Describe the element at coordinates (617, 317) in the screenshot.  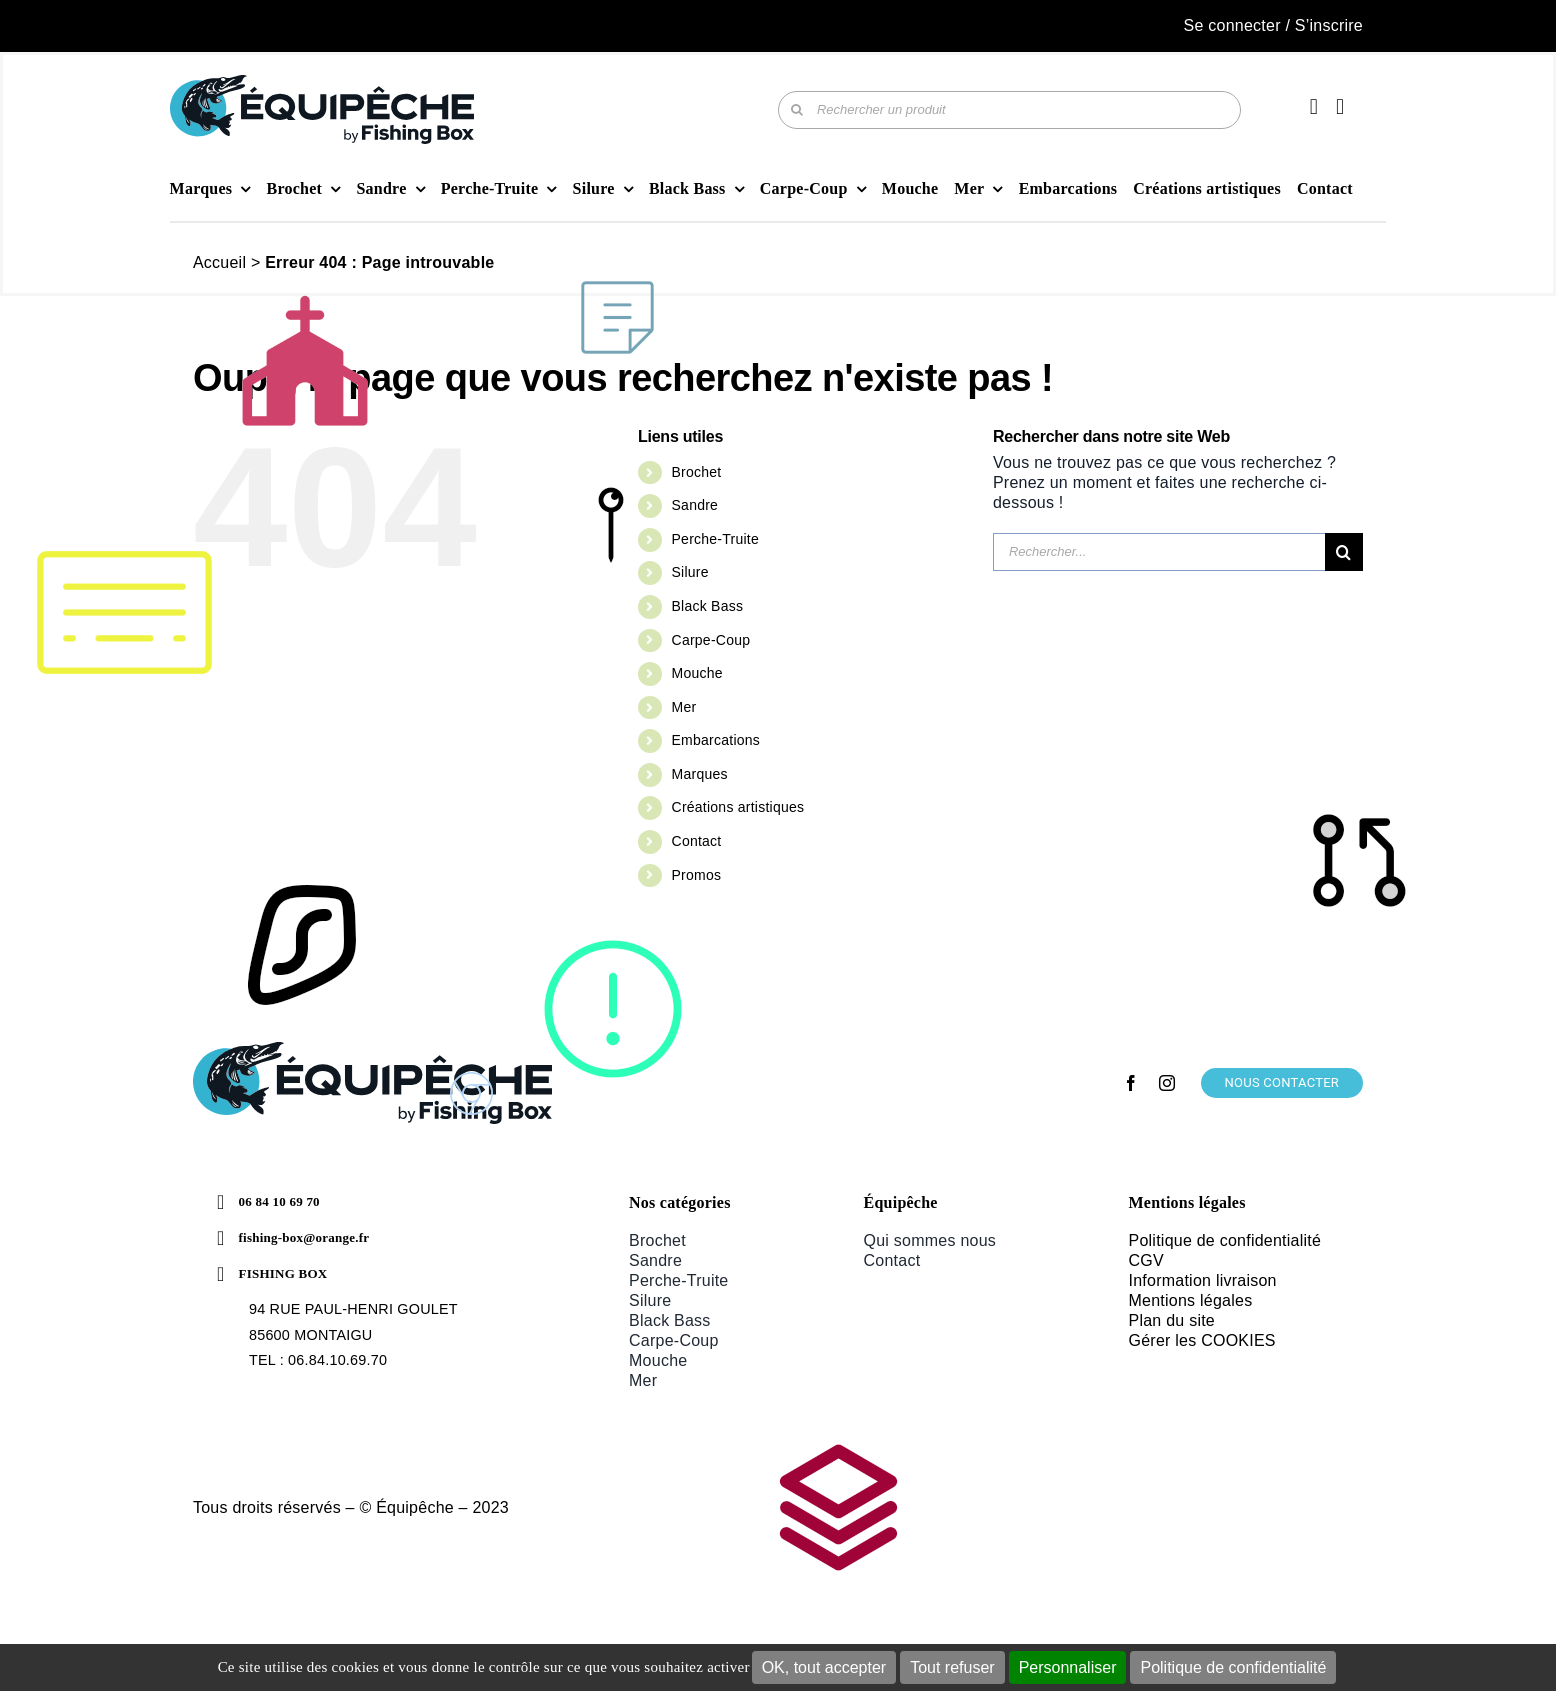
I see `create a new note` at that location.